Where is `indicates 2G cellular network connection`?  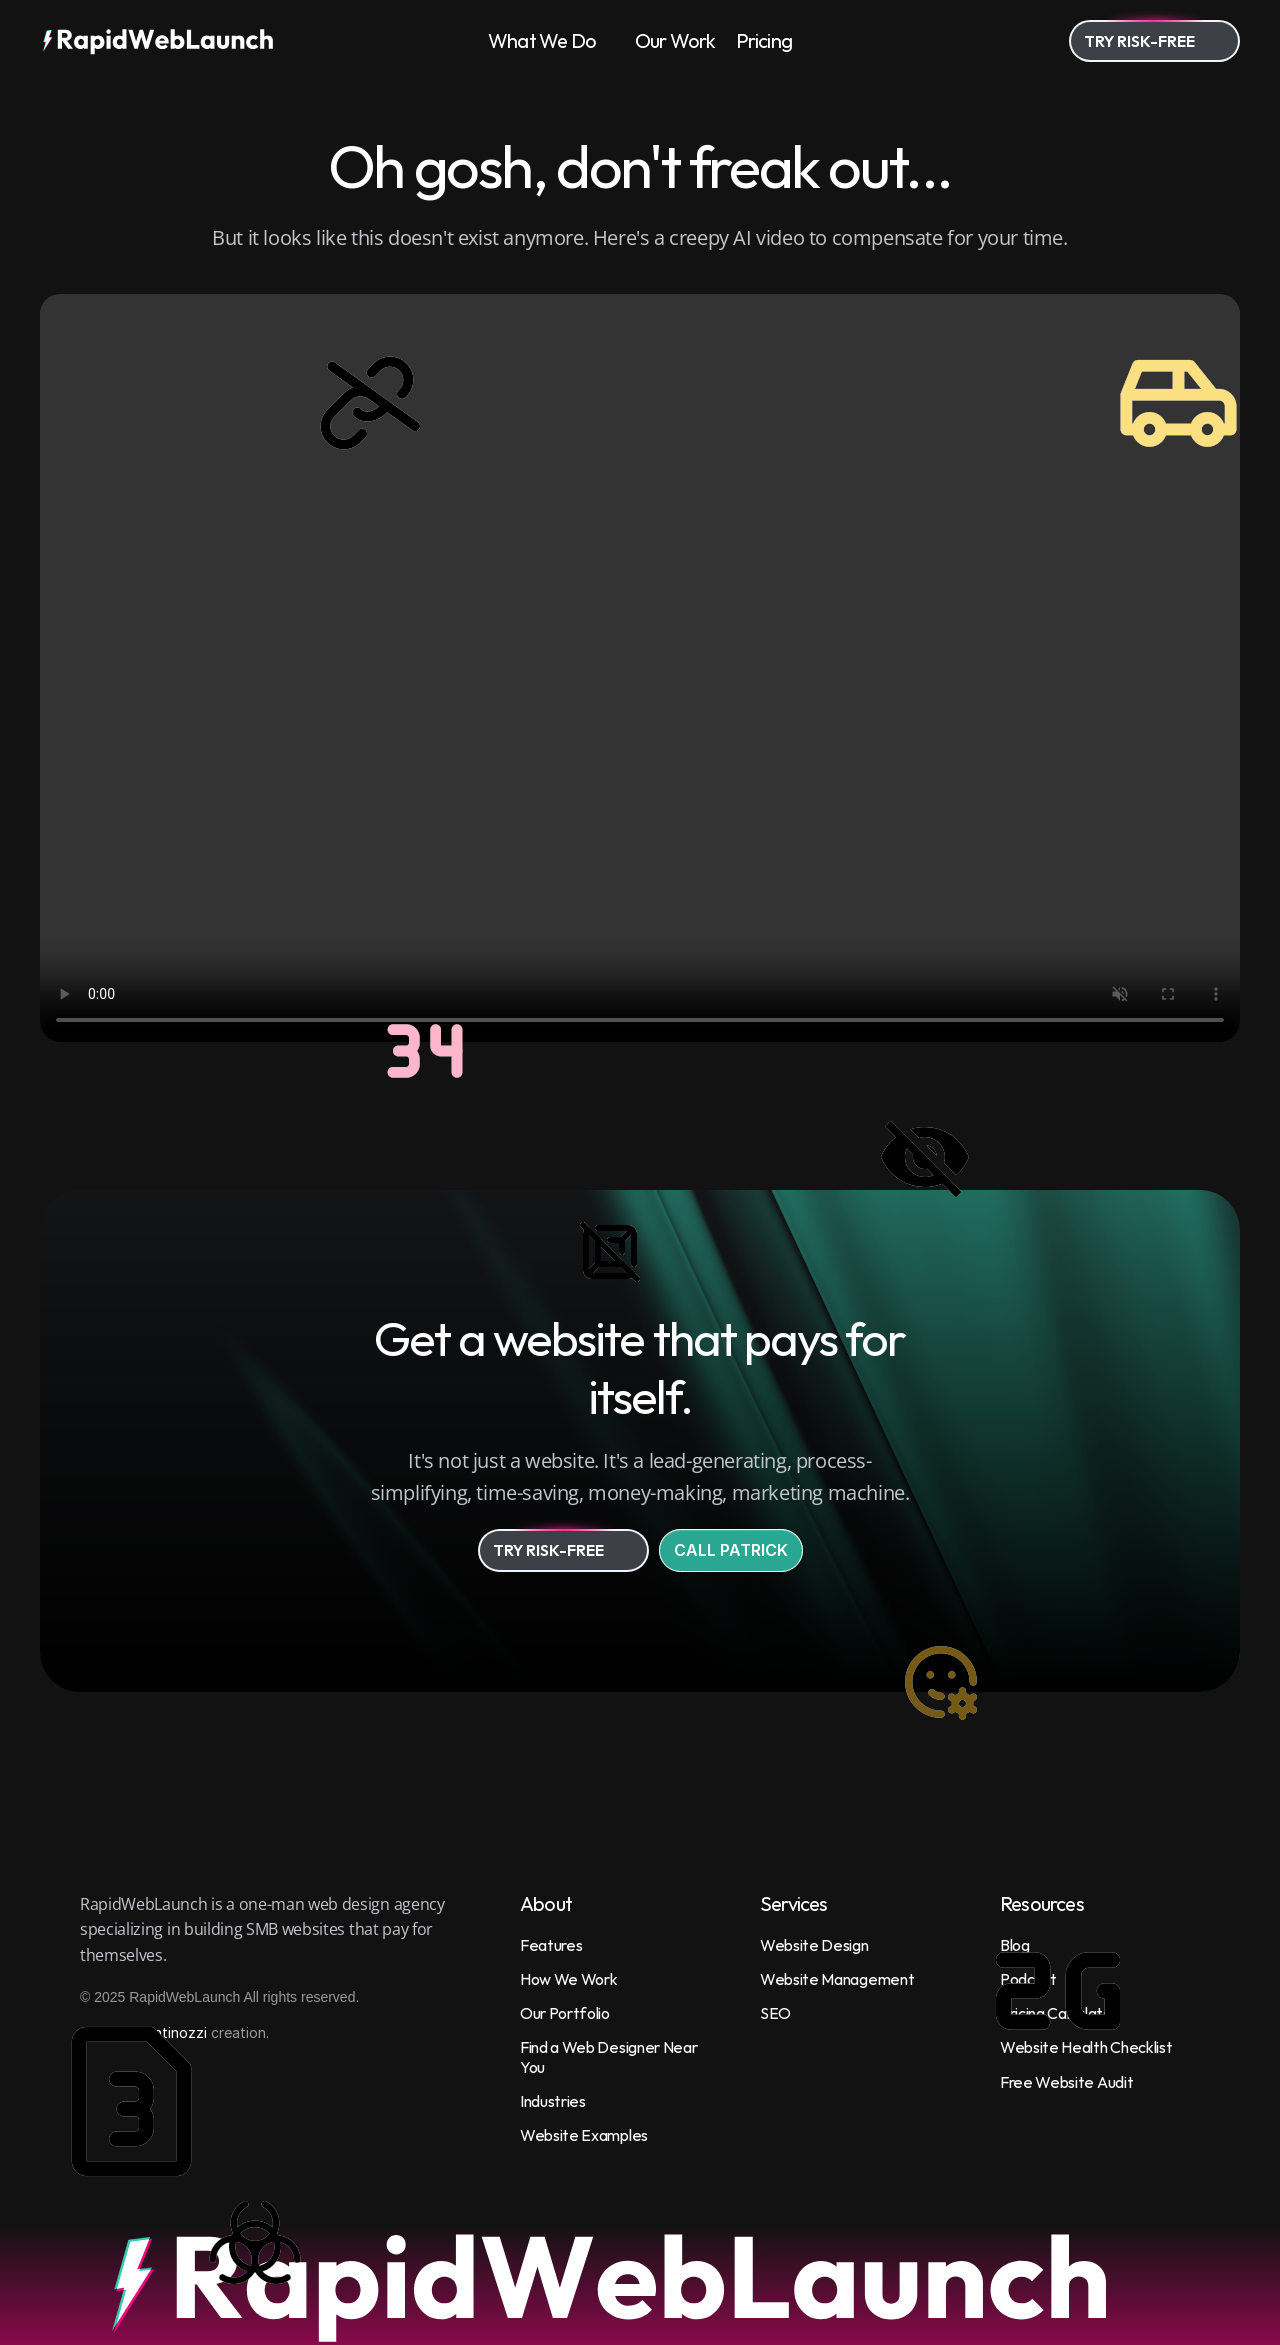 indicates 2G cellular network connection is located at coordinates (1058, 1991).